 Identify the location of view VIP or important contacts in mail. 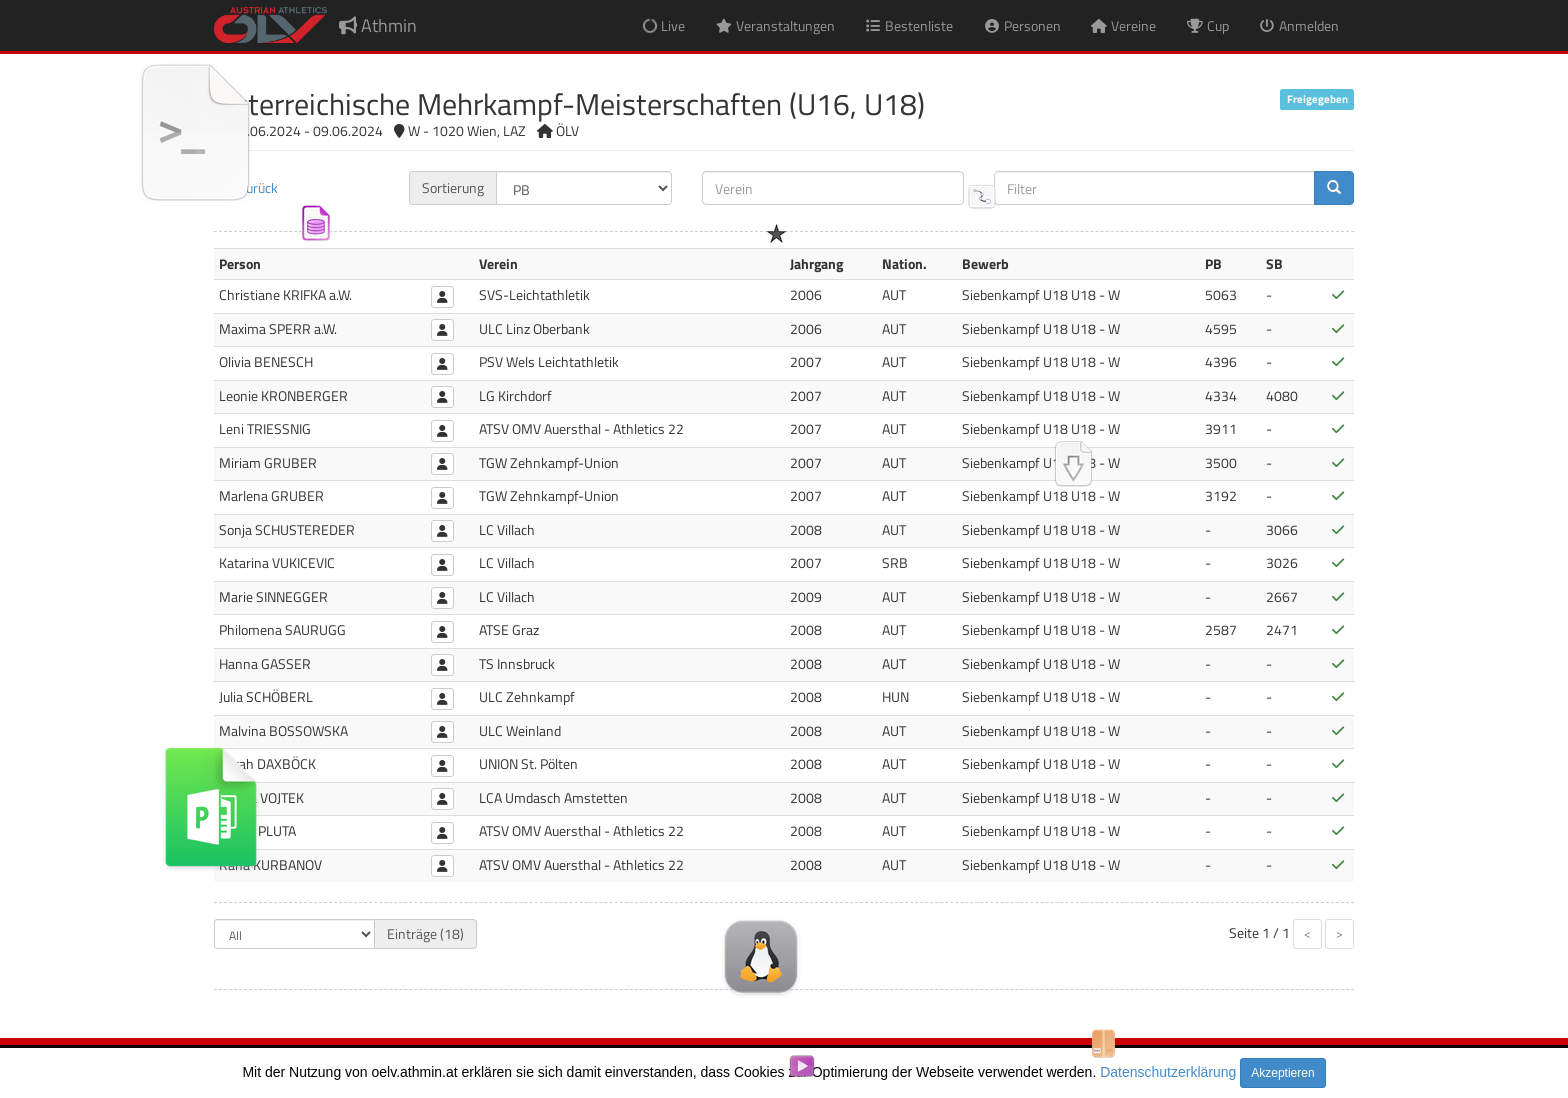
(776, 233).